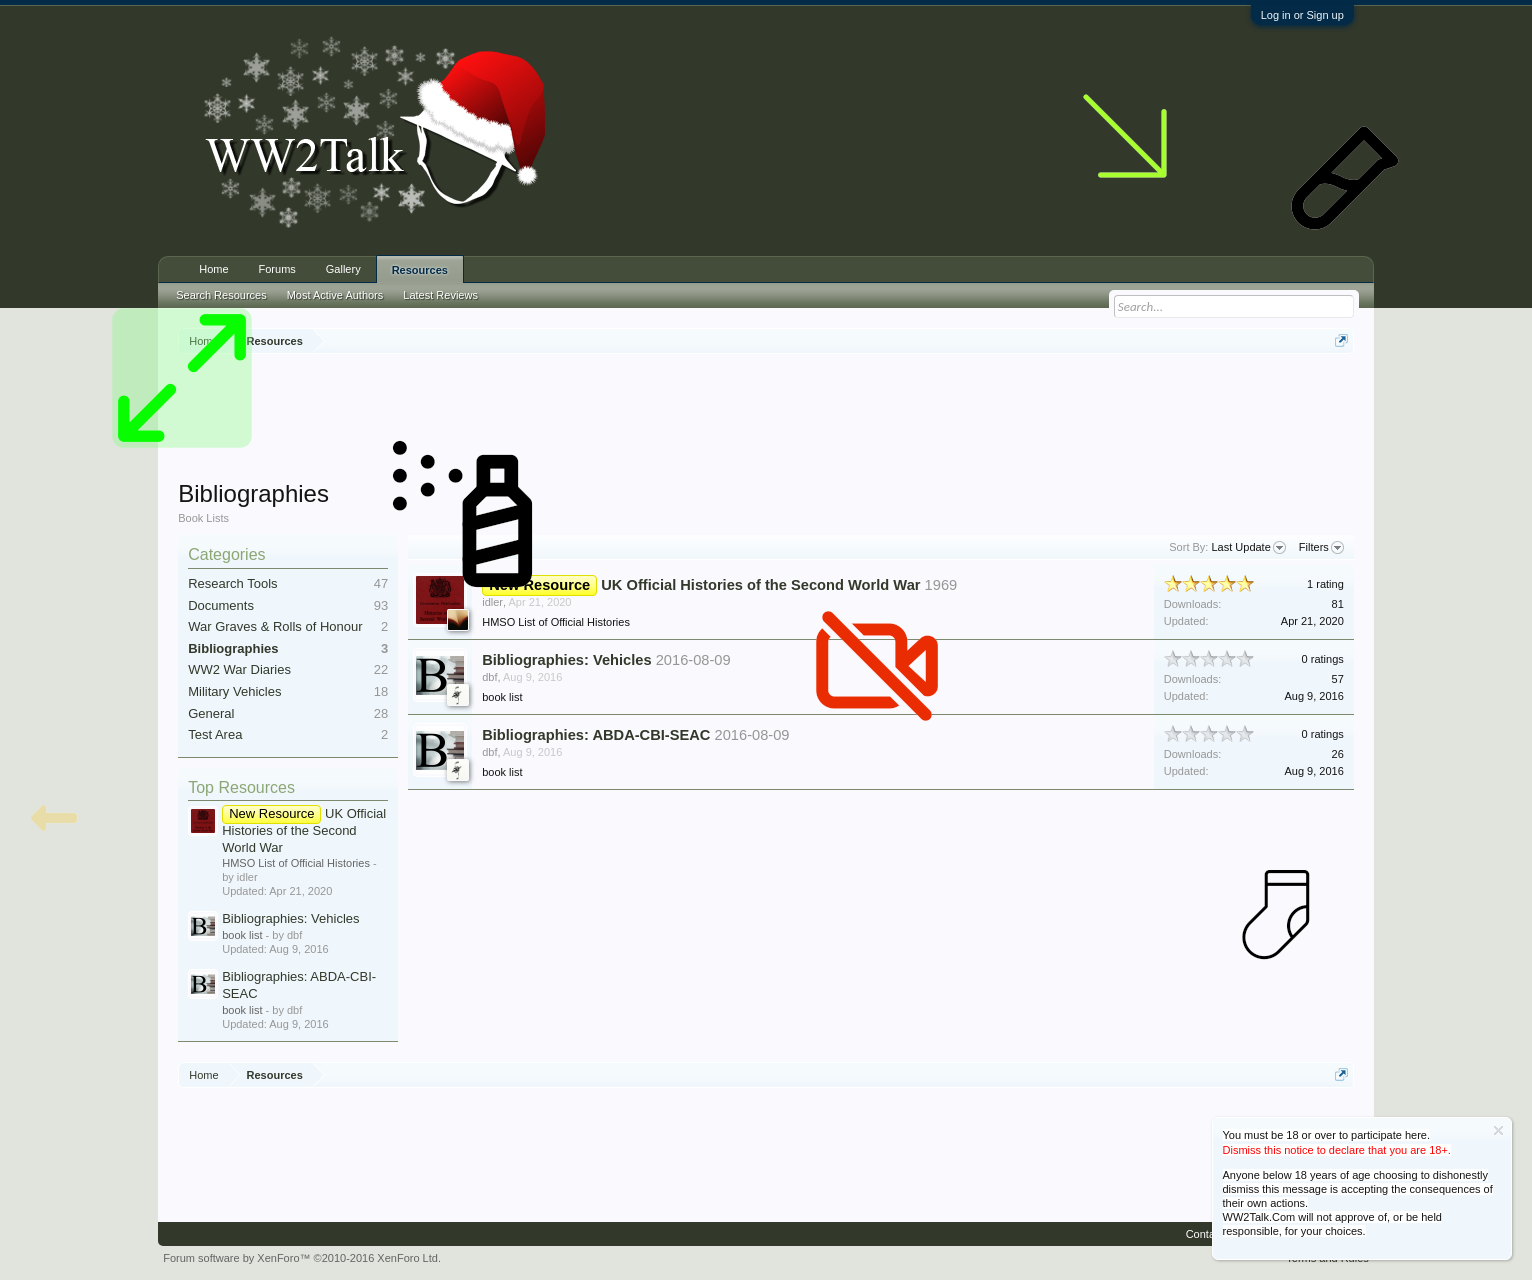 This screenshot has width=1532, height=1280. I want to click on go back to previous screen, so click(54, 818).